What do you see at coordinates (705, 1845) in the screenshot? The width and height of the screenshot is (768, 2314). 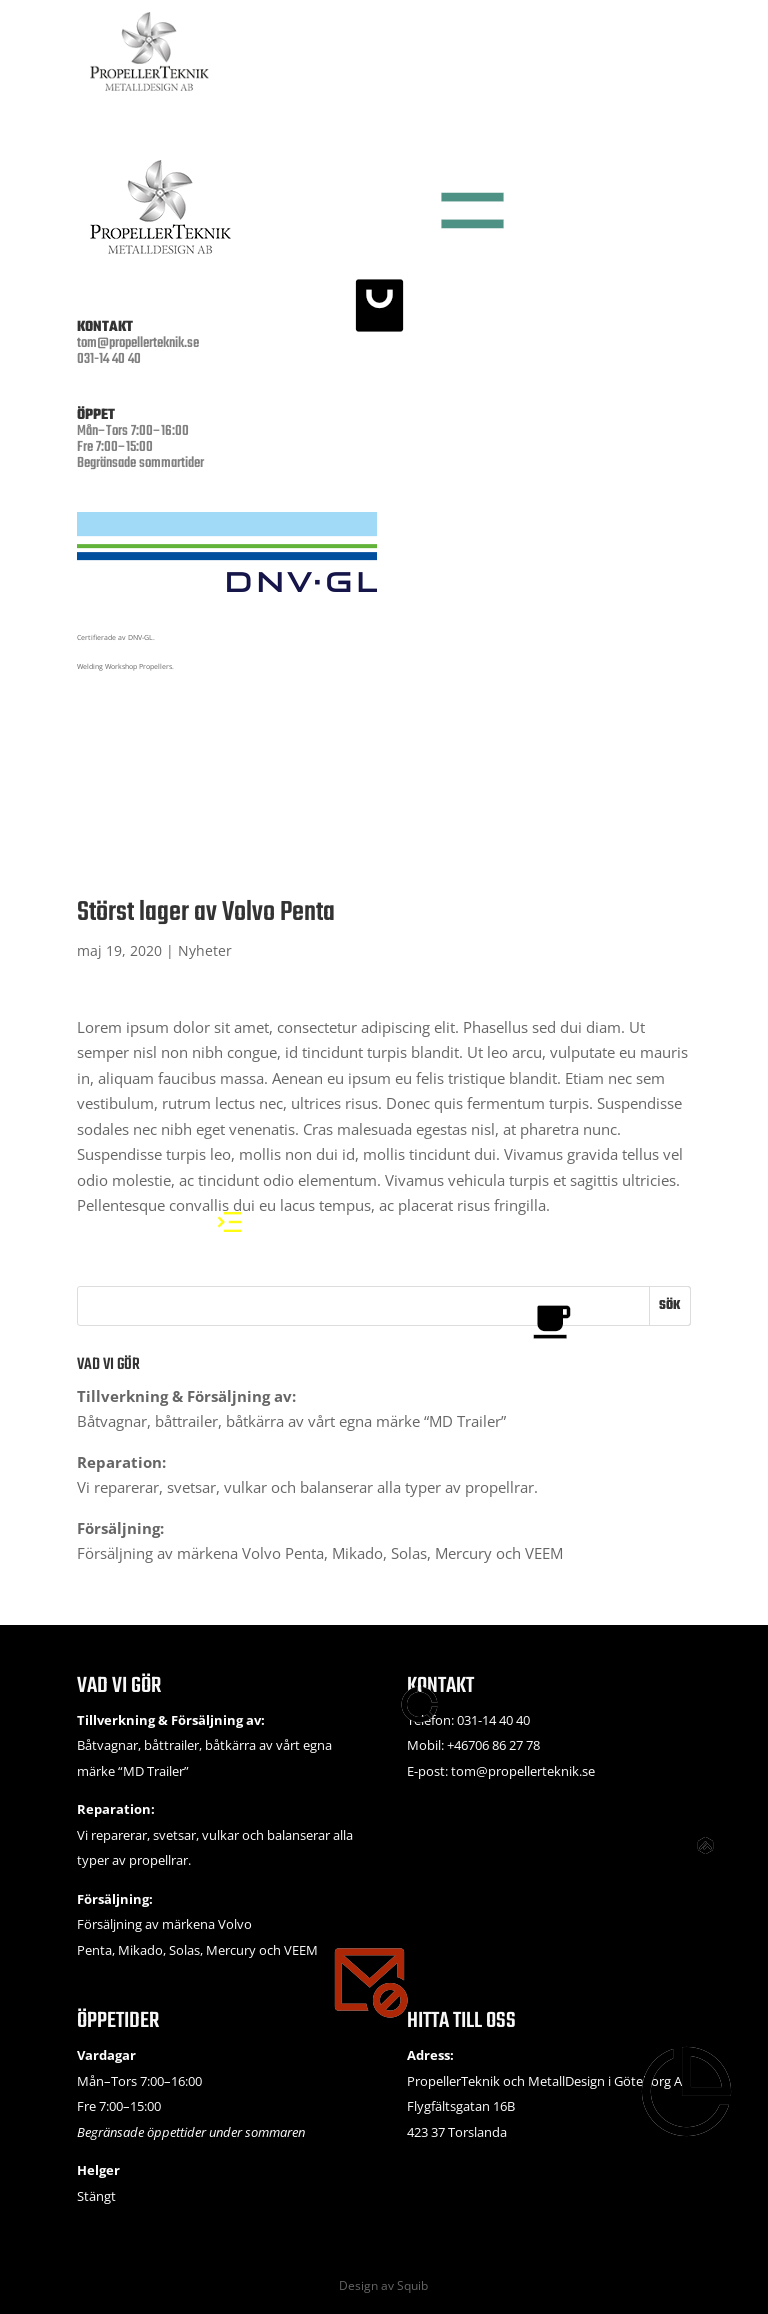 I see `open Matillion data integration platform` at bounding box center [705, 1845].